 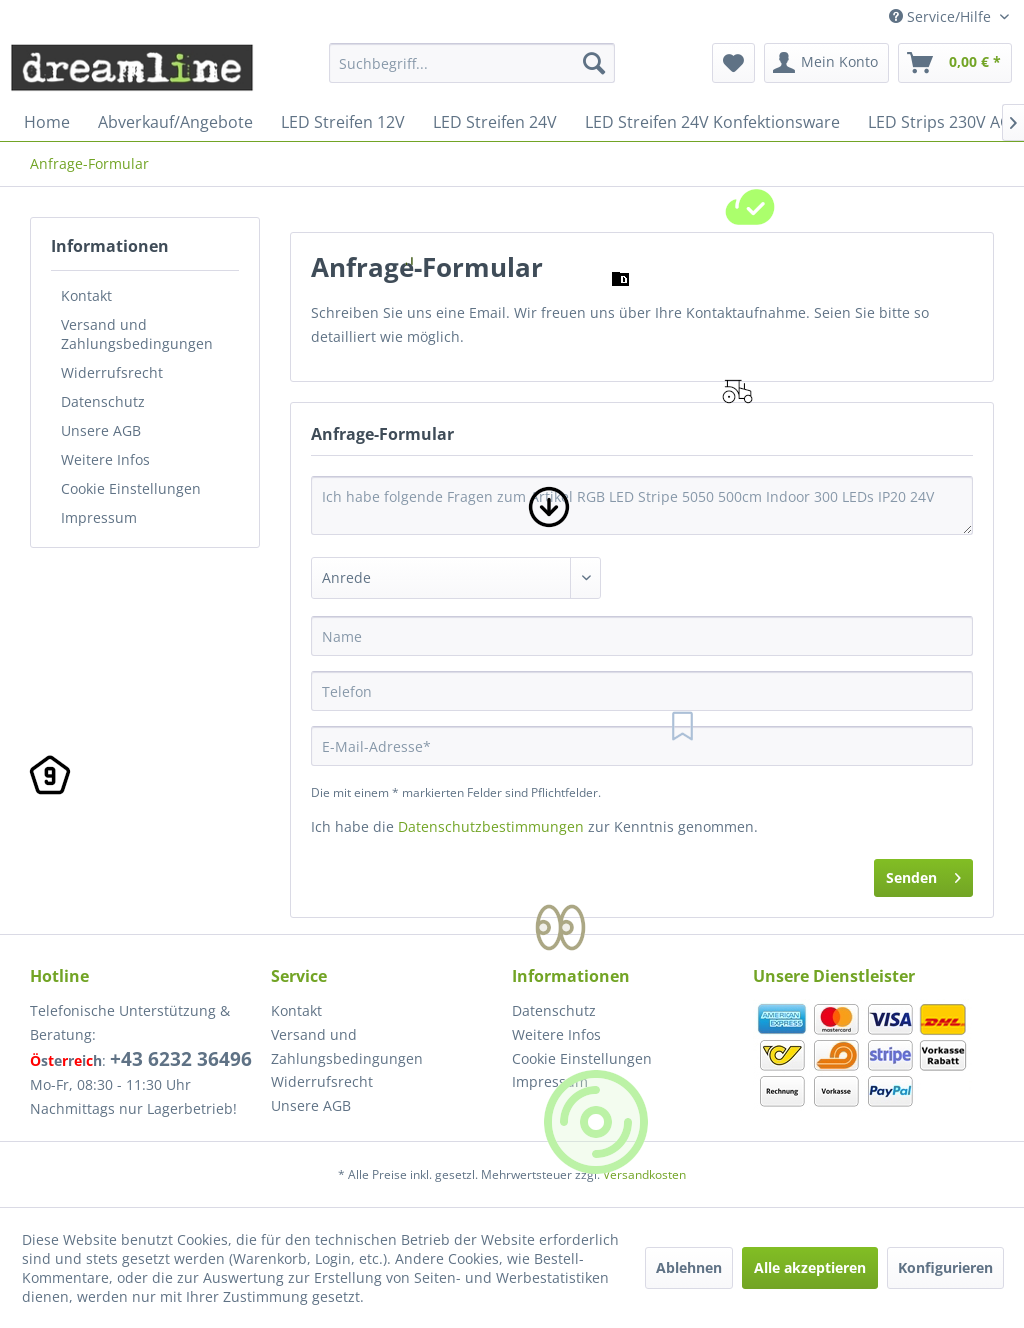 I want to click on view who has seen your content, so click(x=560, y=927).